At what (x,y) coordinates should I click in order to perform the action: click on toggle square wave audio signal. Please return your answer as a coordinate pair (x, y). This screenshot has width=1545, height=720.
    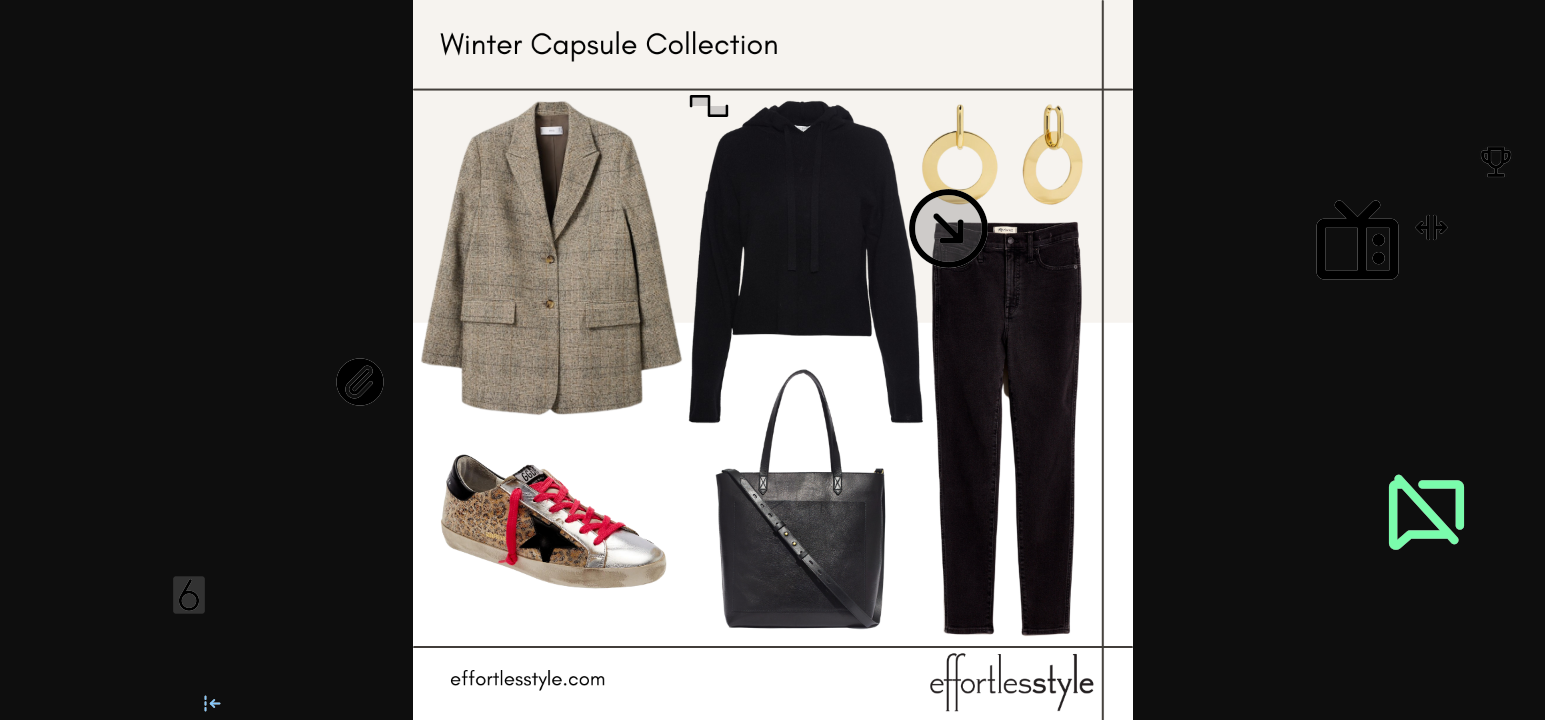
    Looking at the image, I should click on (709, 106).